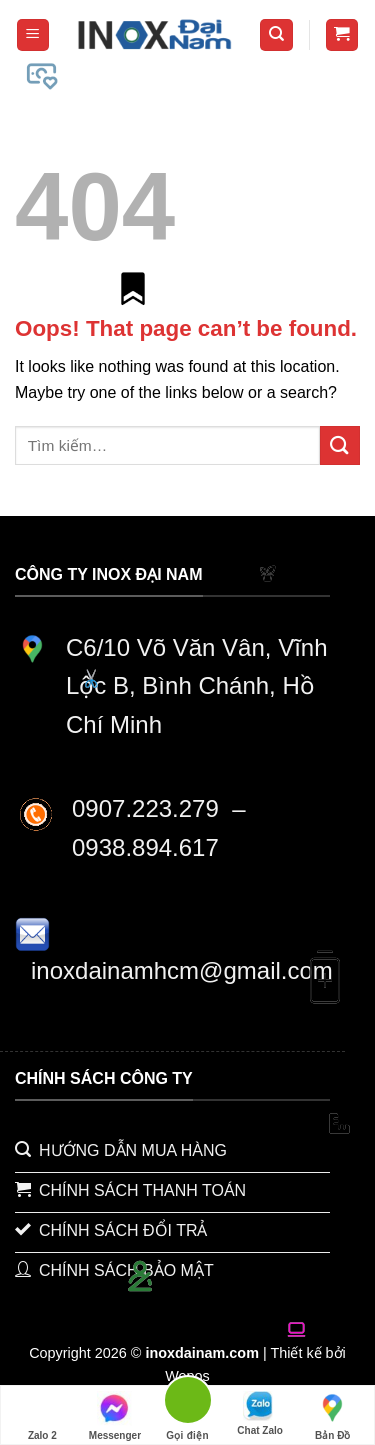 This screenshot has height=1445, width=375. Describe the element at coordinates (296, 1329) in the screenshot. I see `switch to desktop view` at that location.